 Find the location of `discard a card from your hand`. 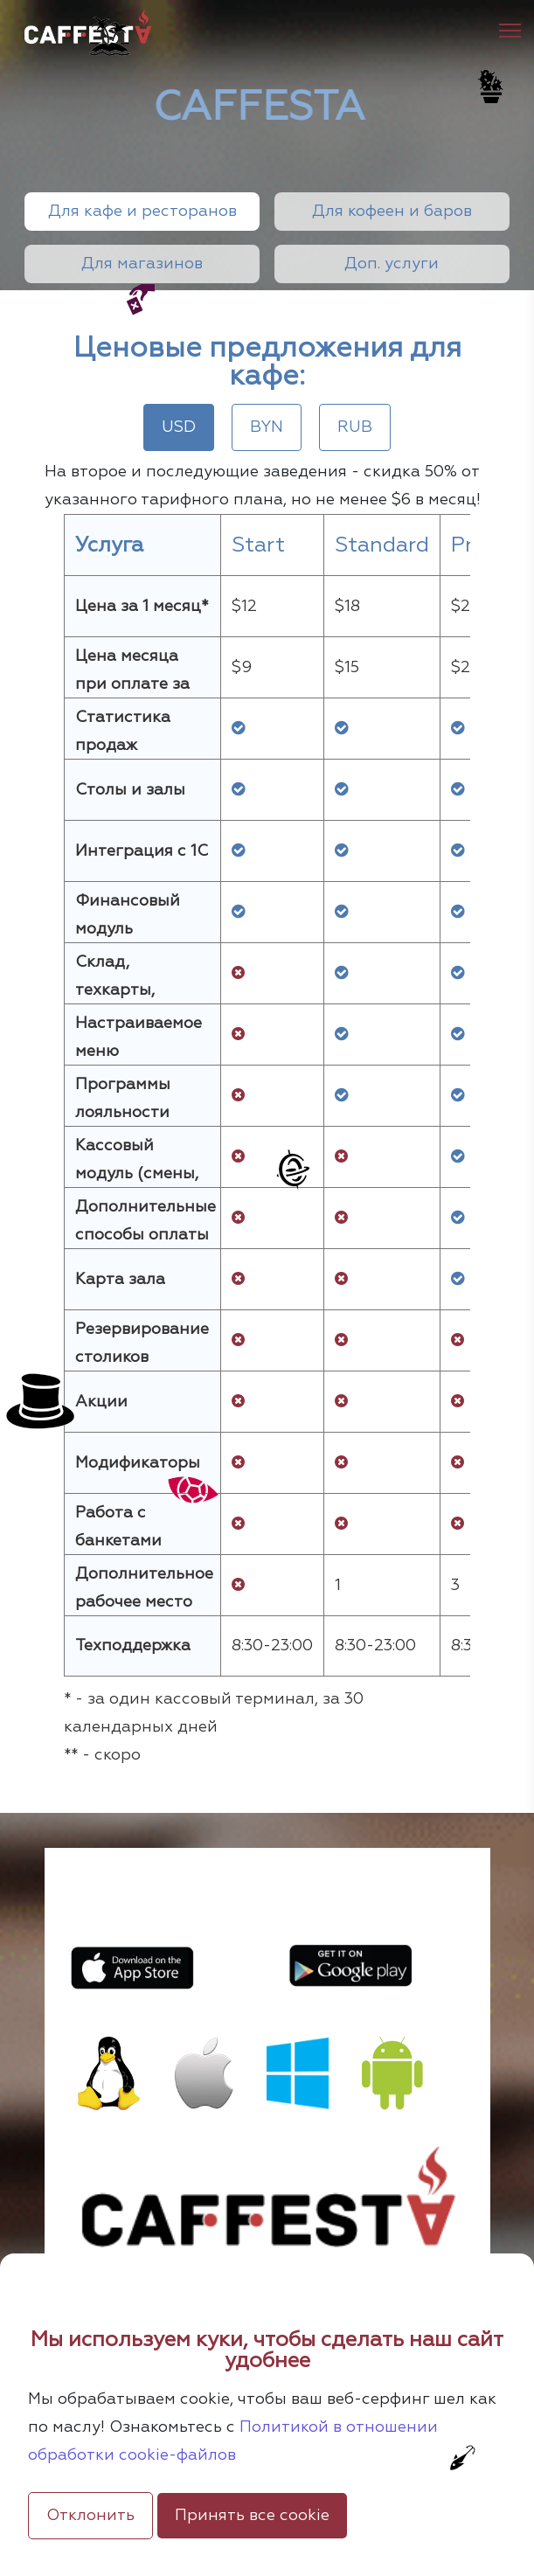

discard a card from your hand is located at coordinates (139, 299).